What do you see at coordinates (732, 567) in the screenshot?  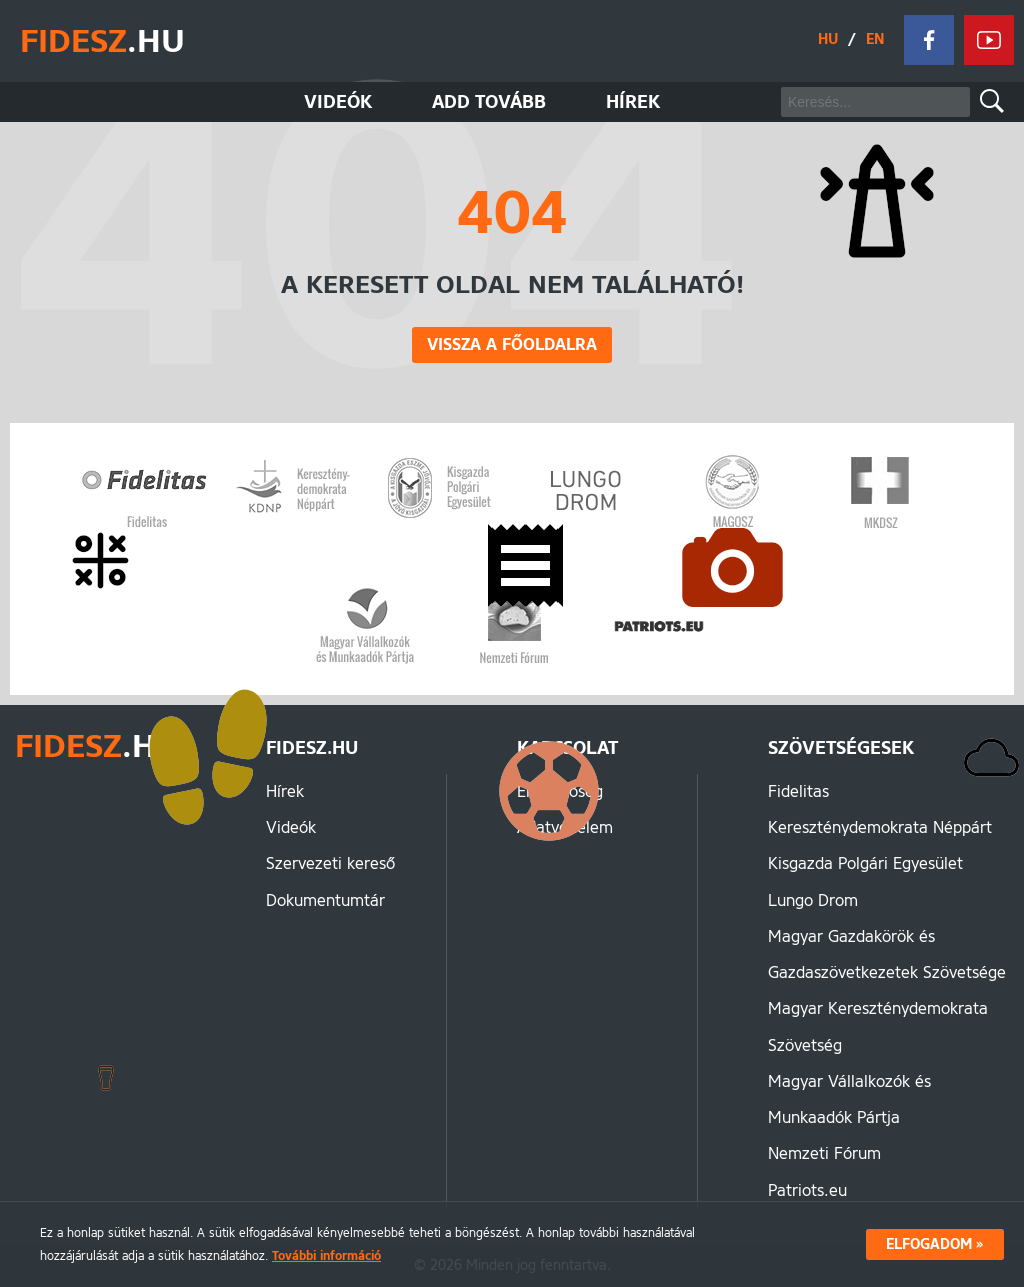 I see `take a photo` at bounding box center [732, 567].